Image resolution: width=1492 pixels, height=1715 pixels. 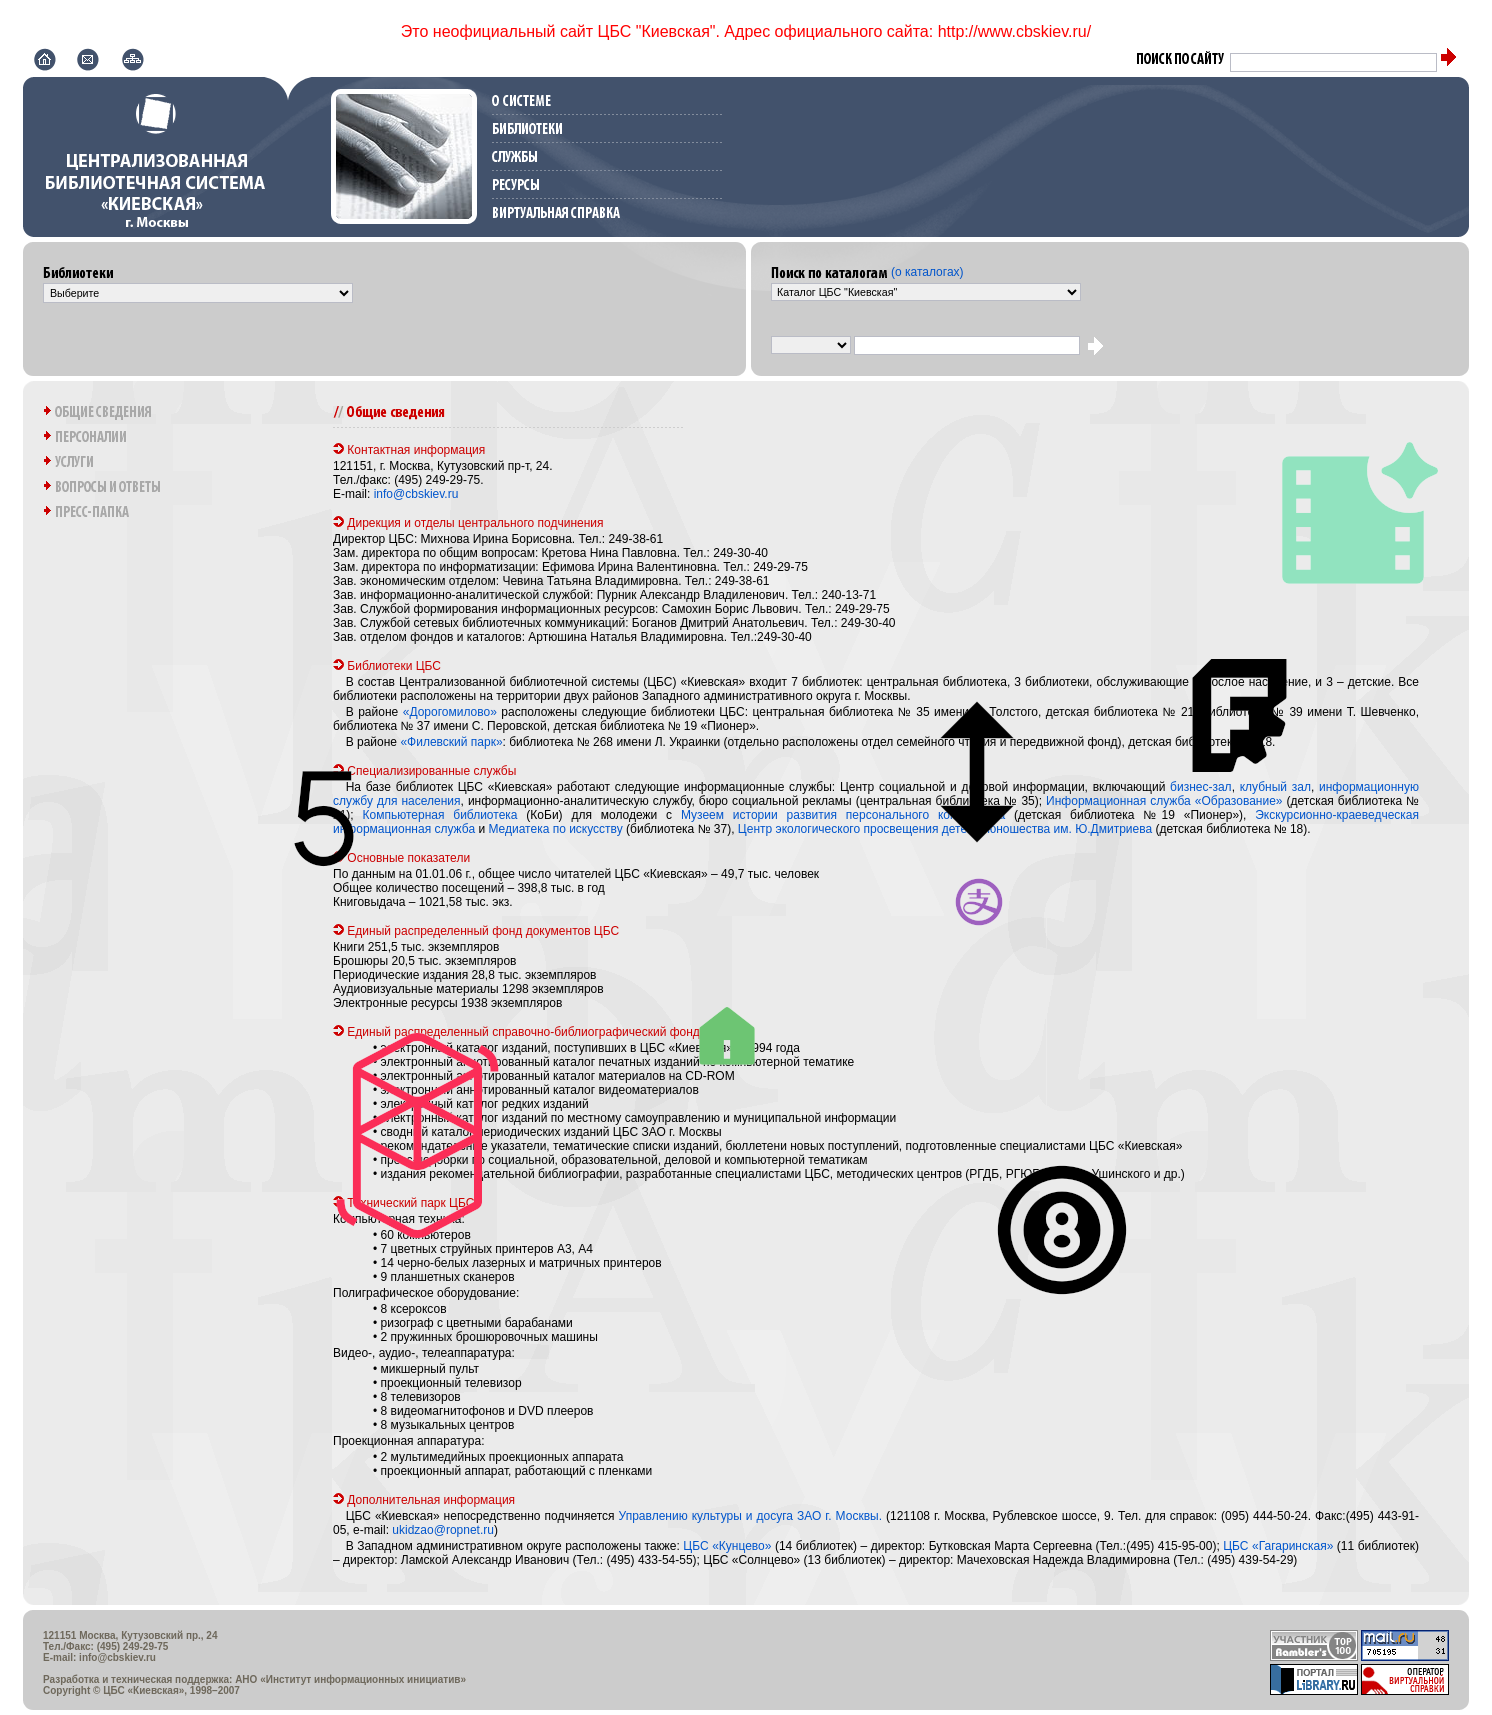 What do you see at coordinates (417, 1135) in the screenshot?
I see `fantom blockchain network logo` at bounding box center [417, 1135].